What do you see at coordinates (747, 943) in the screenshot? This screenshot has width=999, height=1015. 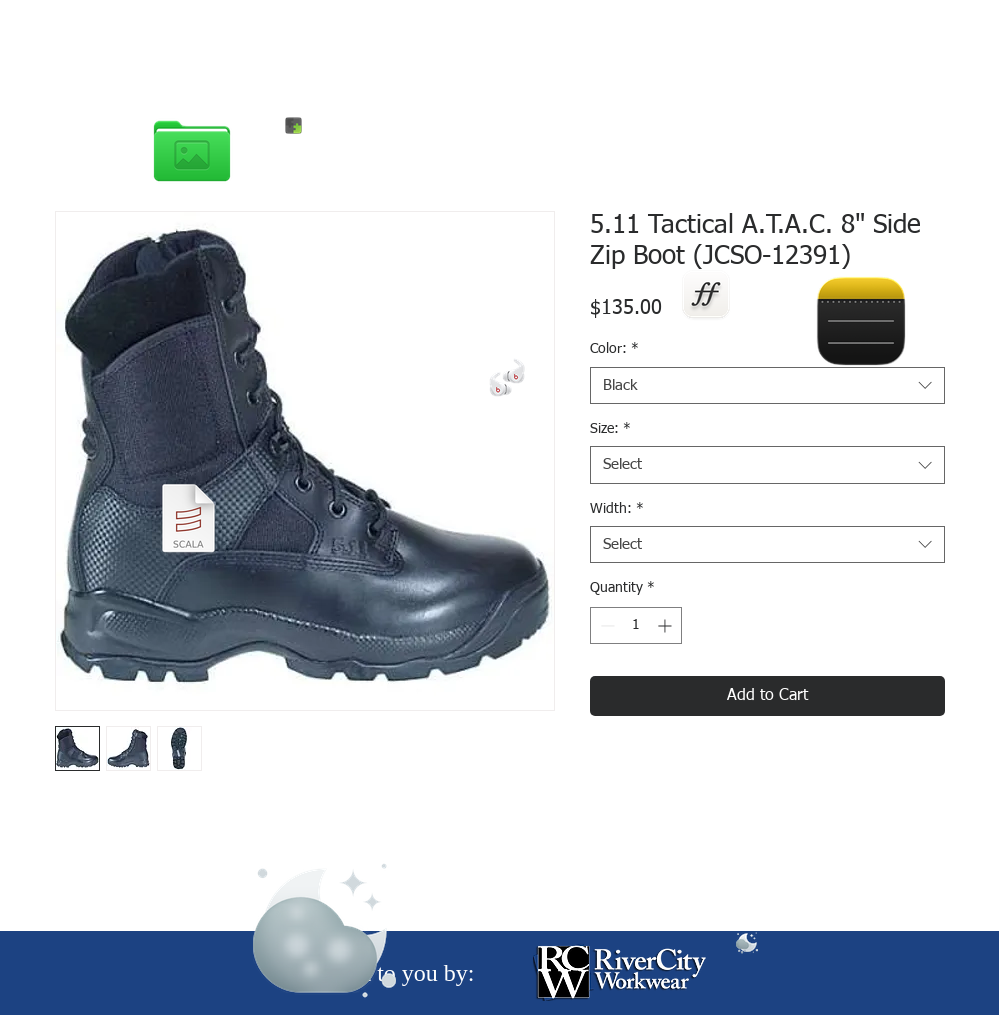 I see `indicates scattered snow conditions at night` at bounding box center [747, 943].